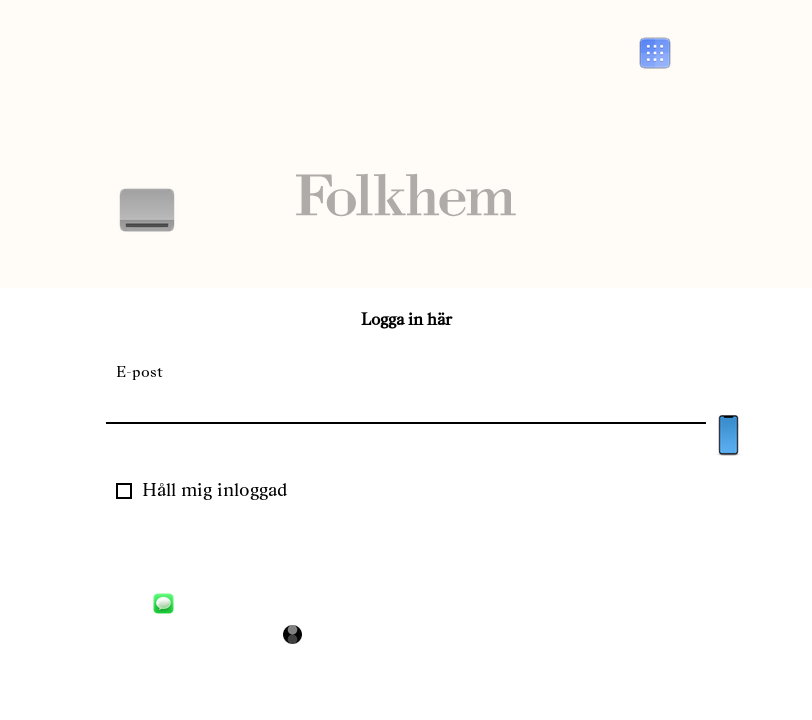  Describe the element at coordinates (292, 634) in the screenshot. I see `open display calibration assistant` at that location.